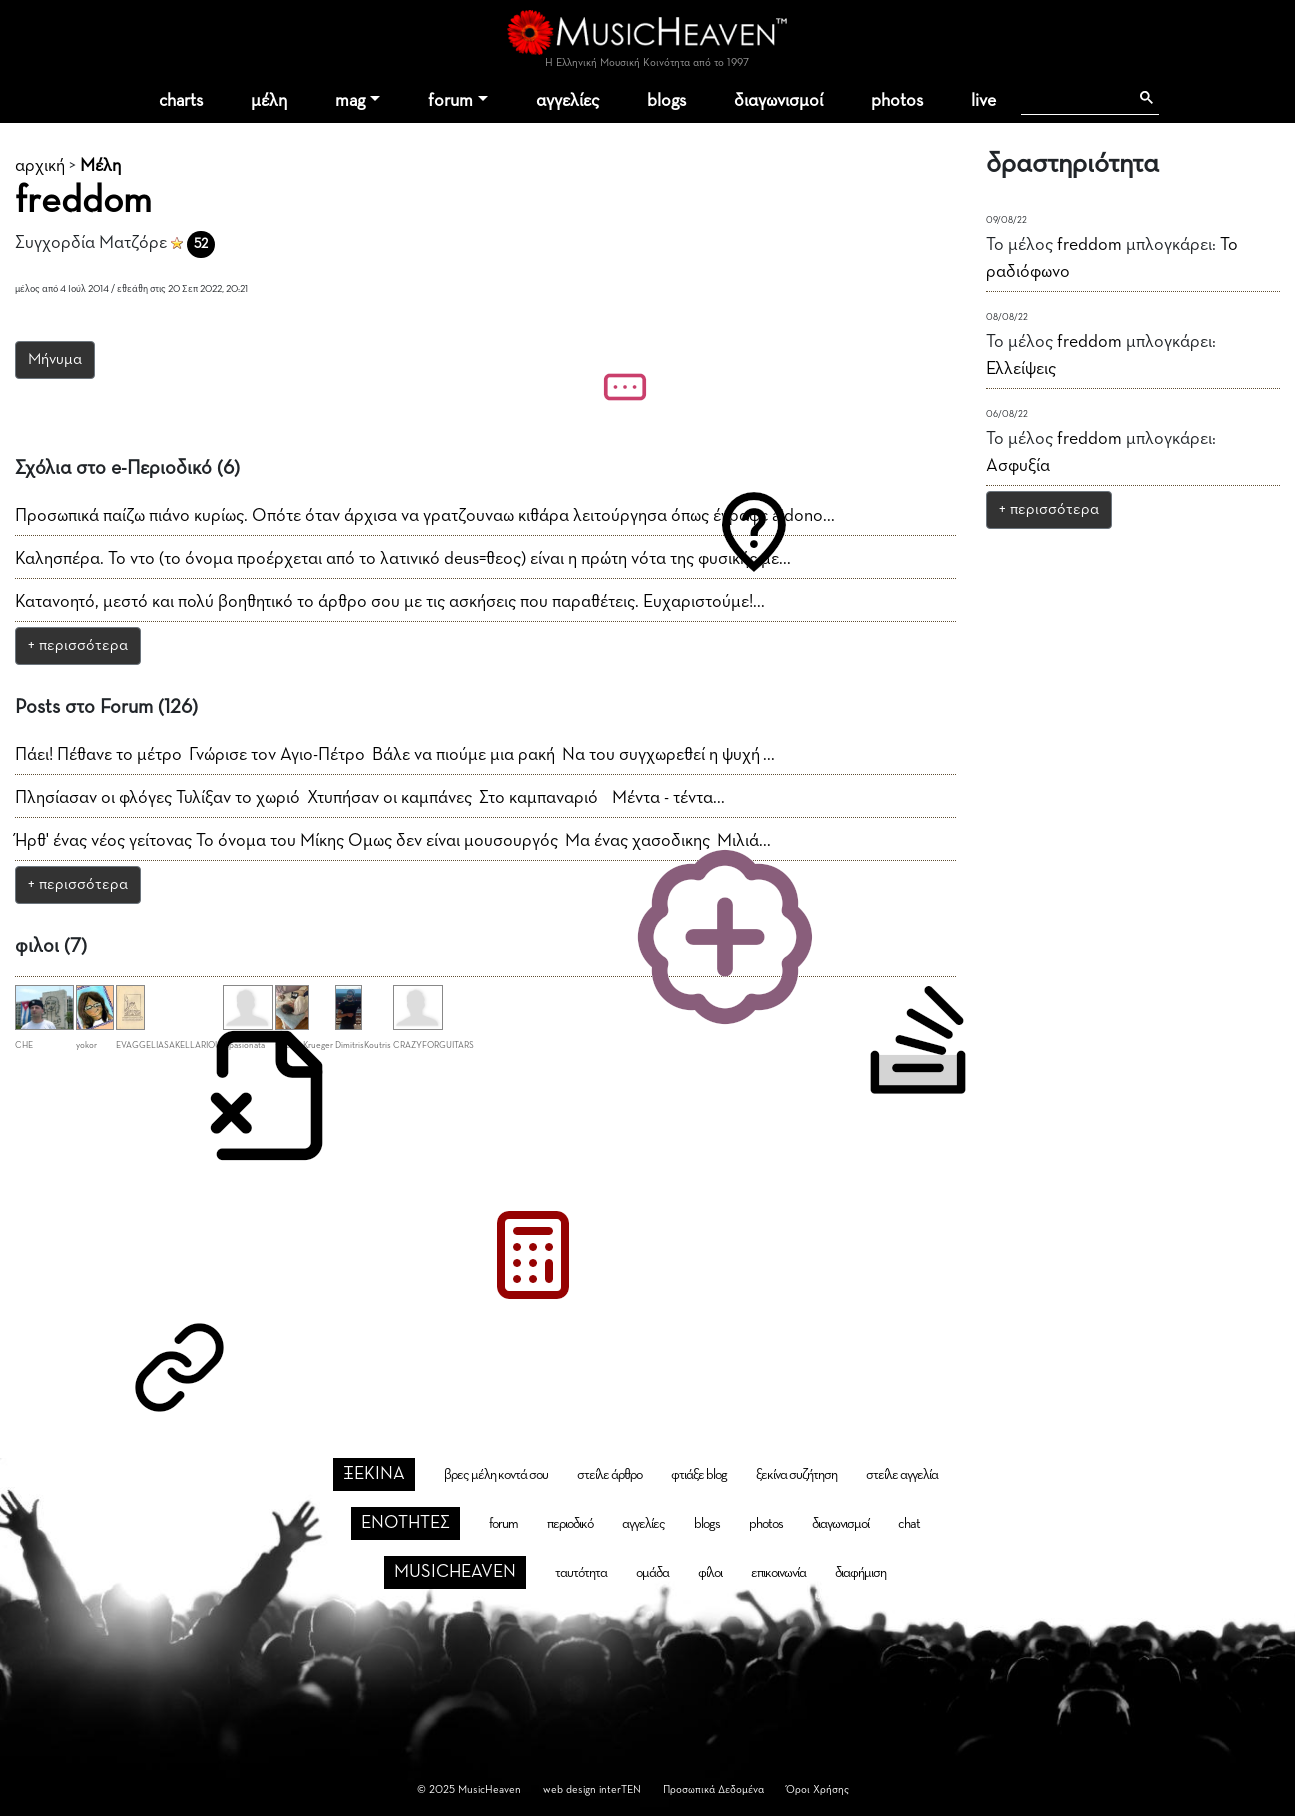 This screenshot has width=1295, height=1816. I want to click on add a new badge or achievement, so click(725, 937).